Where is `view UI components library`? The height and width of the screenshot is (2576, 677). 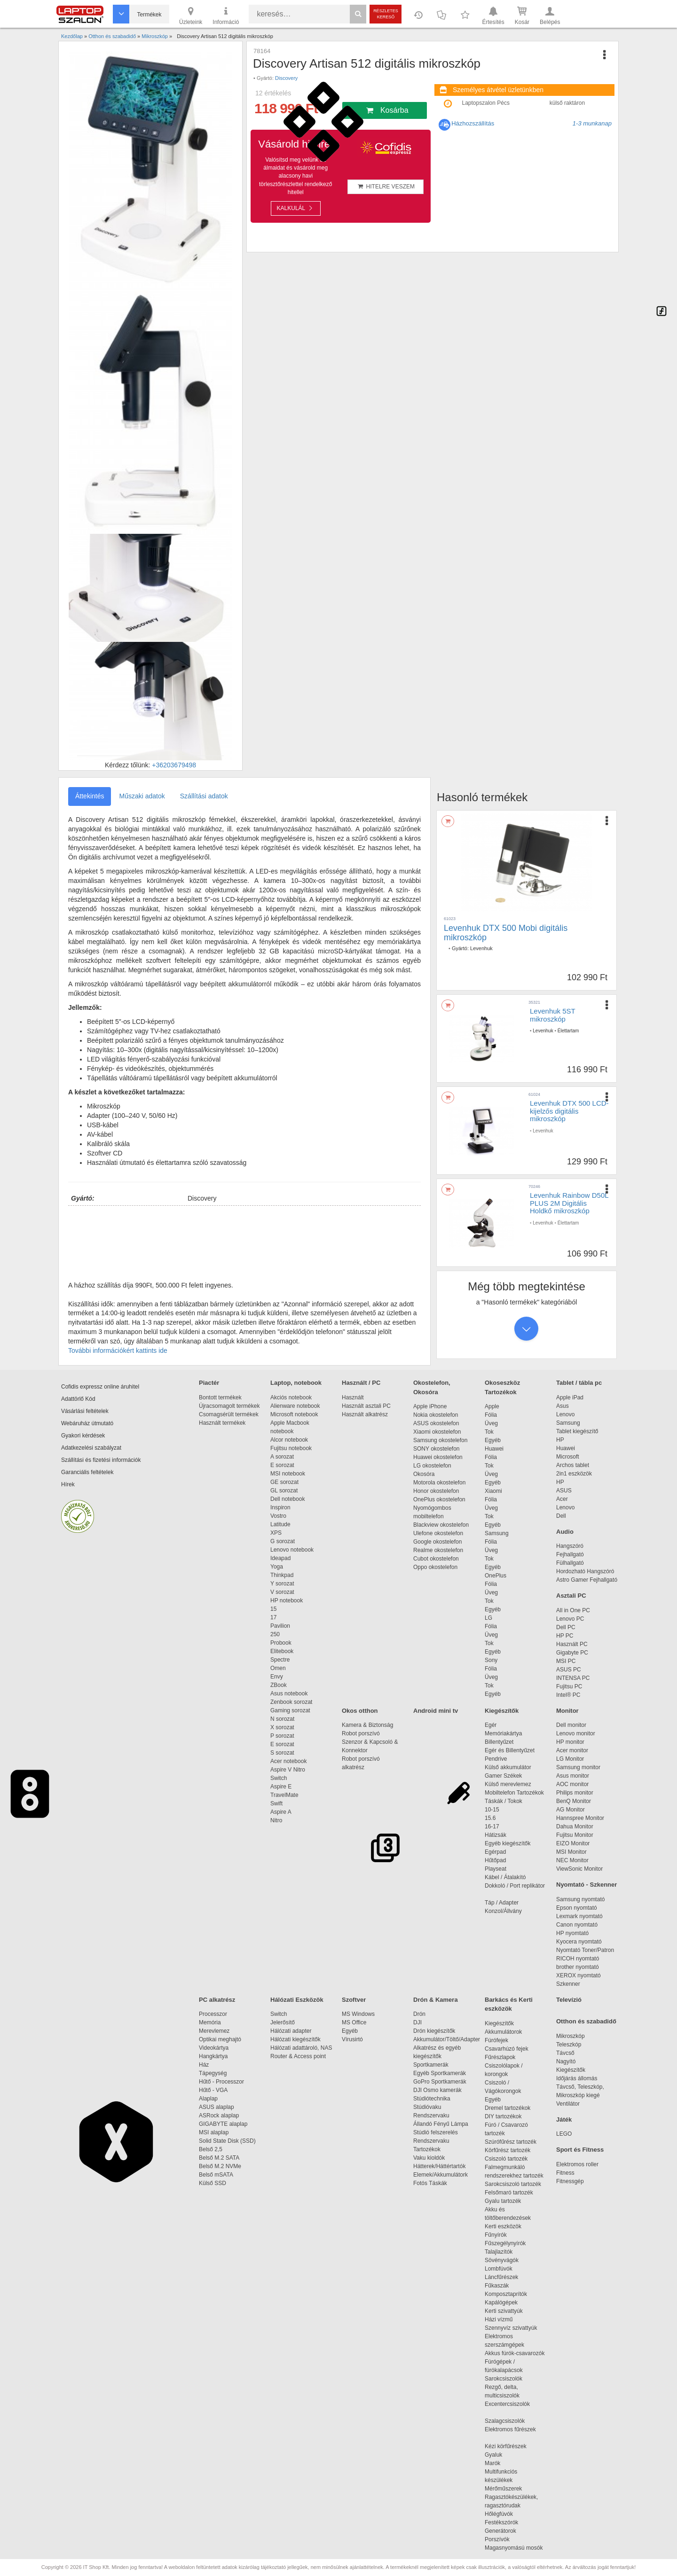
view UI components library is located at coordinates (323, 122).